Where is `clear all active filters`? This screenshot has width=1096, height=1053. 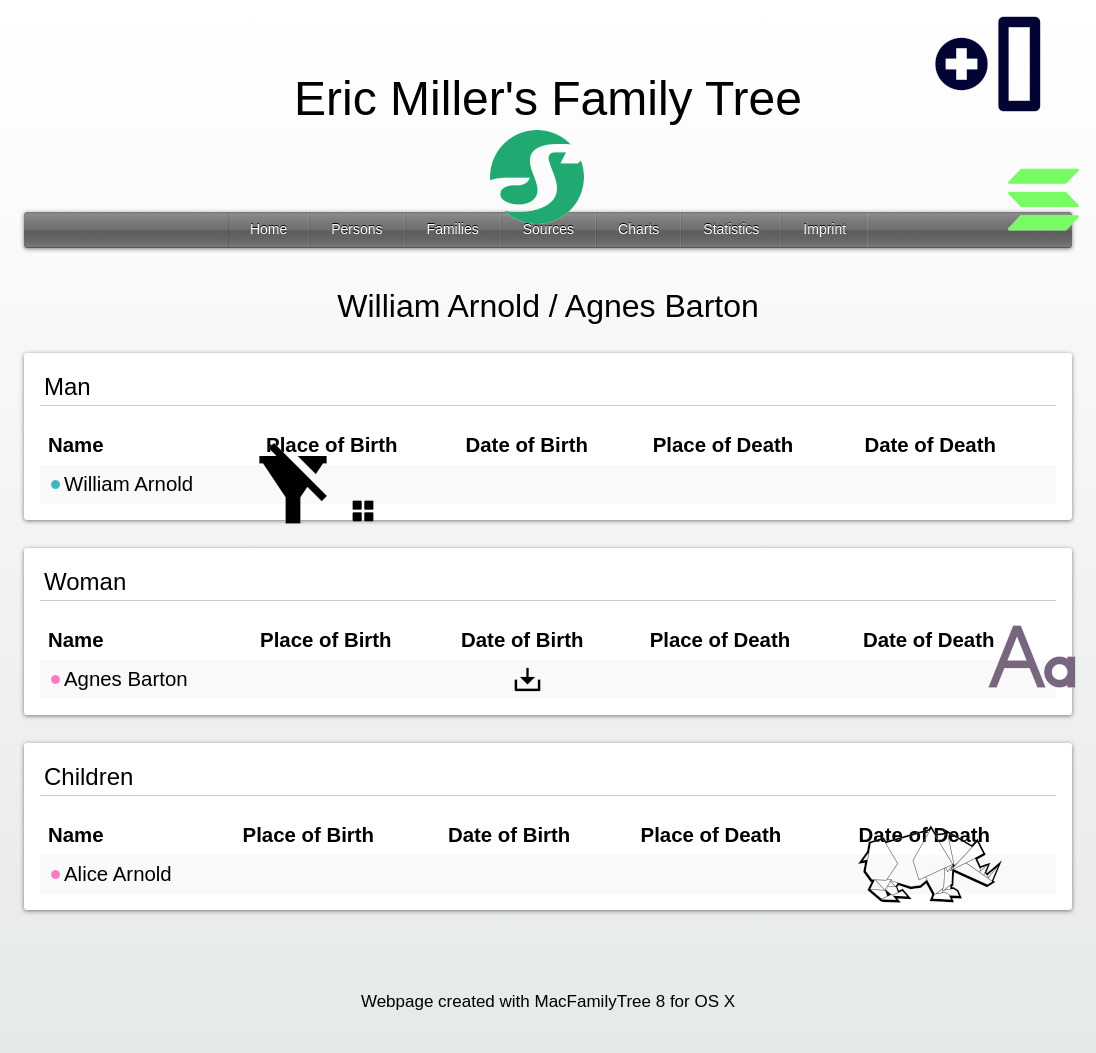
clear all active filters is located at coordinates (293, 486).